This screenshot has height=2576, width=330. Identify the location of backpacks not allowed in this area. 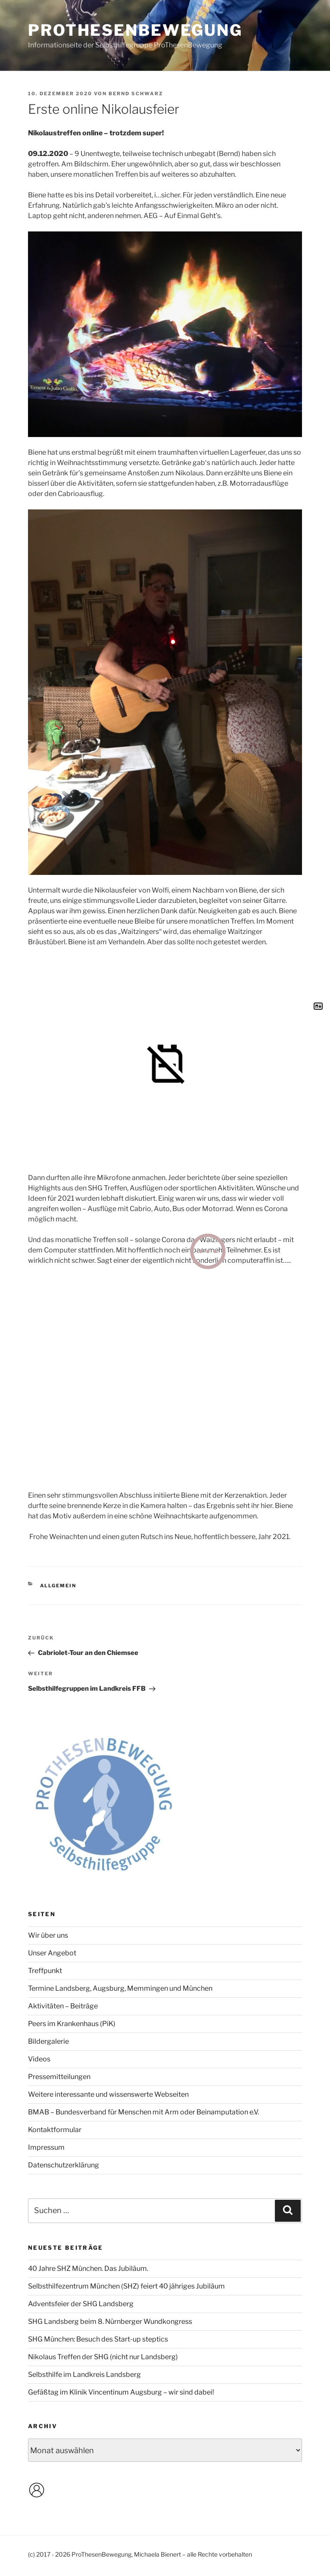
(167, 1064).